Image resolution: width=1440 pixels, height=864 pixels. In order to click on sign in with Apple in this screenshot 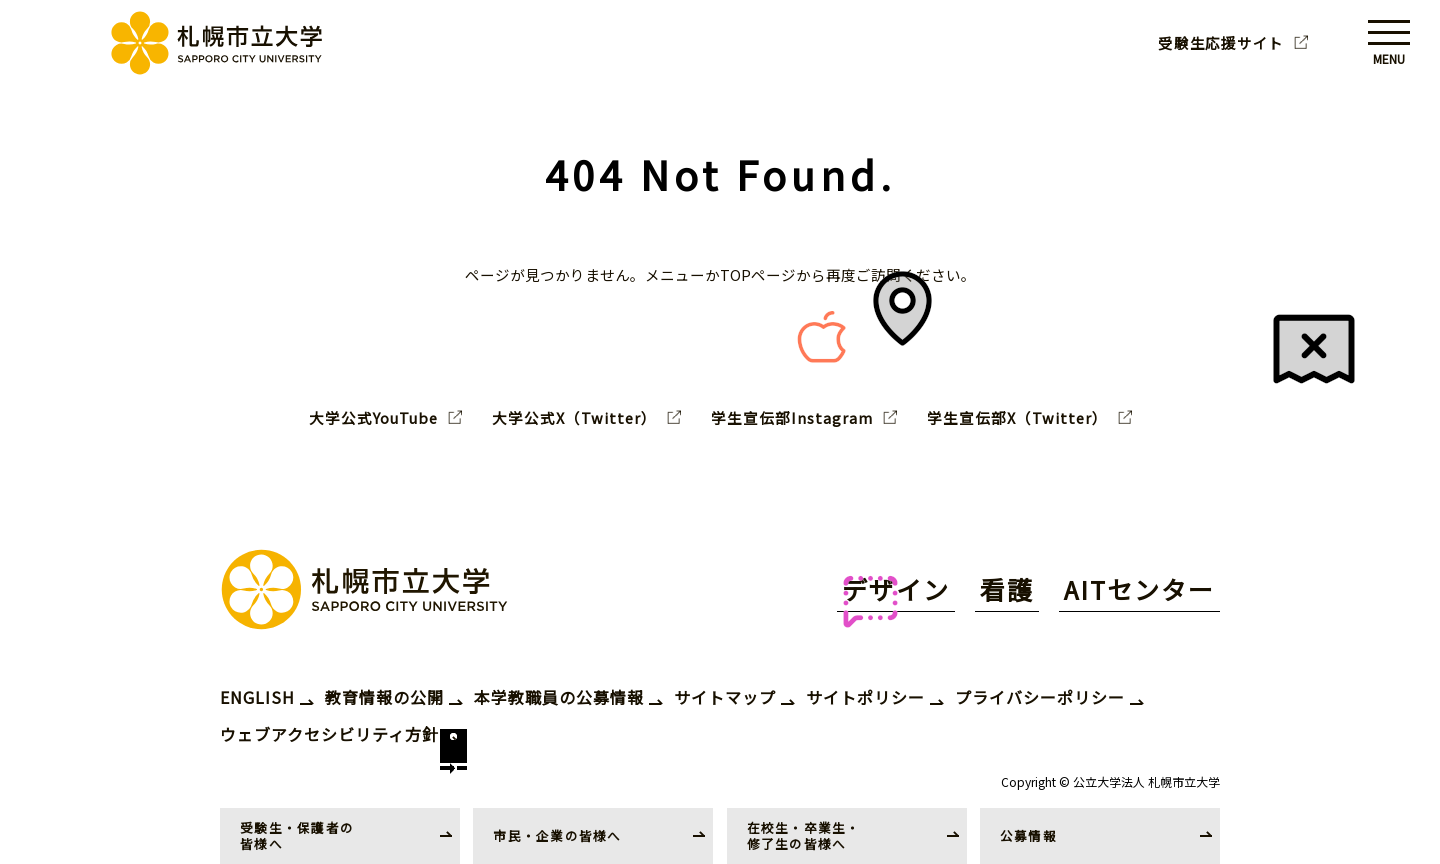, I will do `click(823, 340)`.